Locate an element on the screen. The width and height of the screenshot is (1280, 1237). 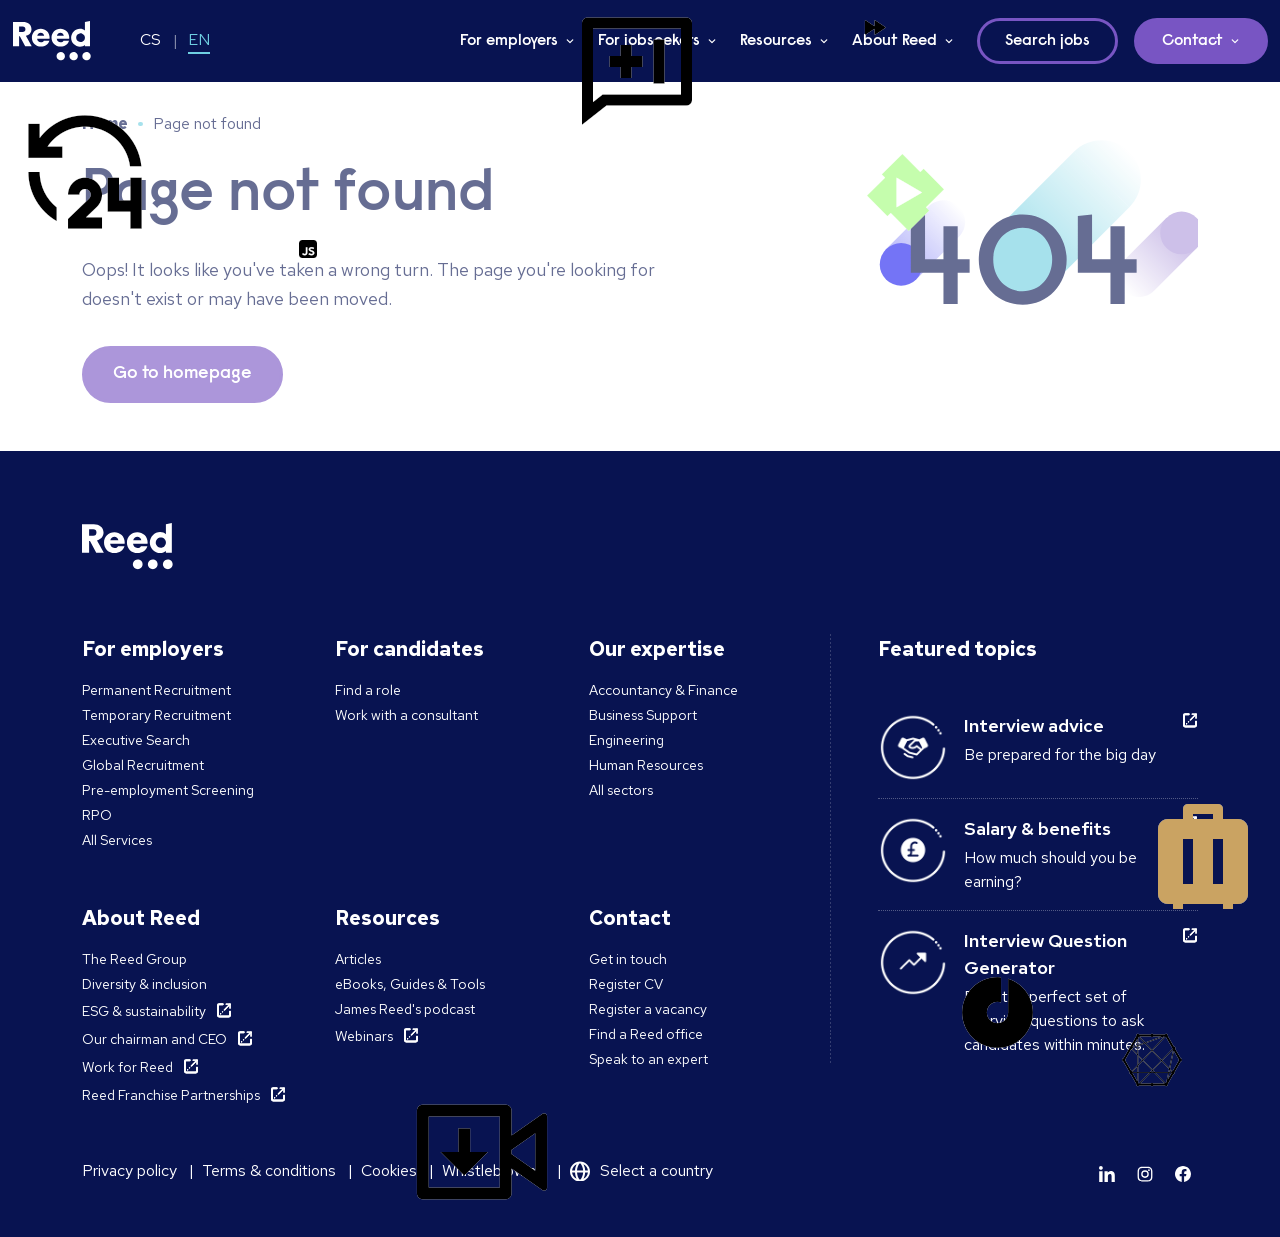
access travel or trip planning features is located at coordinates (1203, 854).